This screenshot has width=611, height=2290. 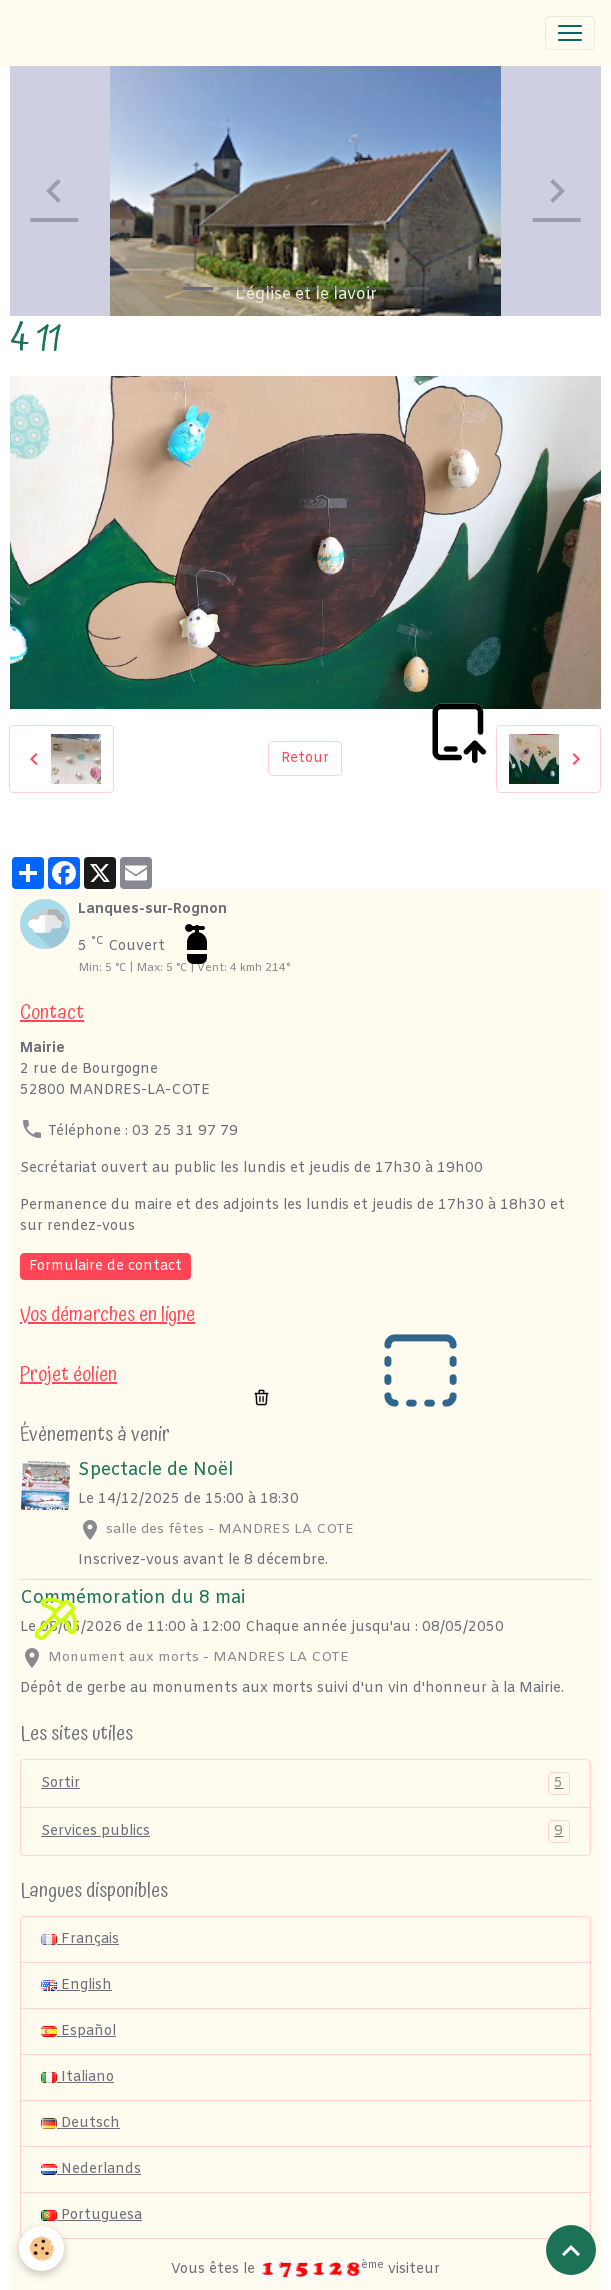 What do you see at coordinates (261, 1397) in the screenshot?
I see `delete selected item` at bounding box center [261, 1397].